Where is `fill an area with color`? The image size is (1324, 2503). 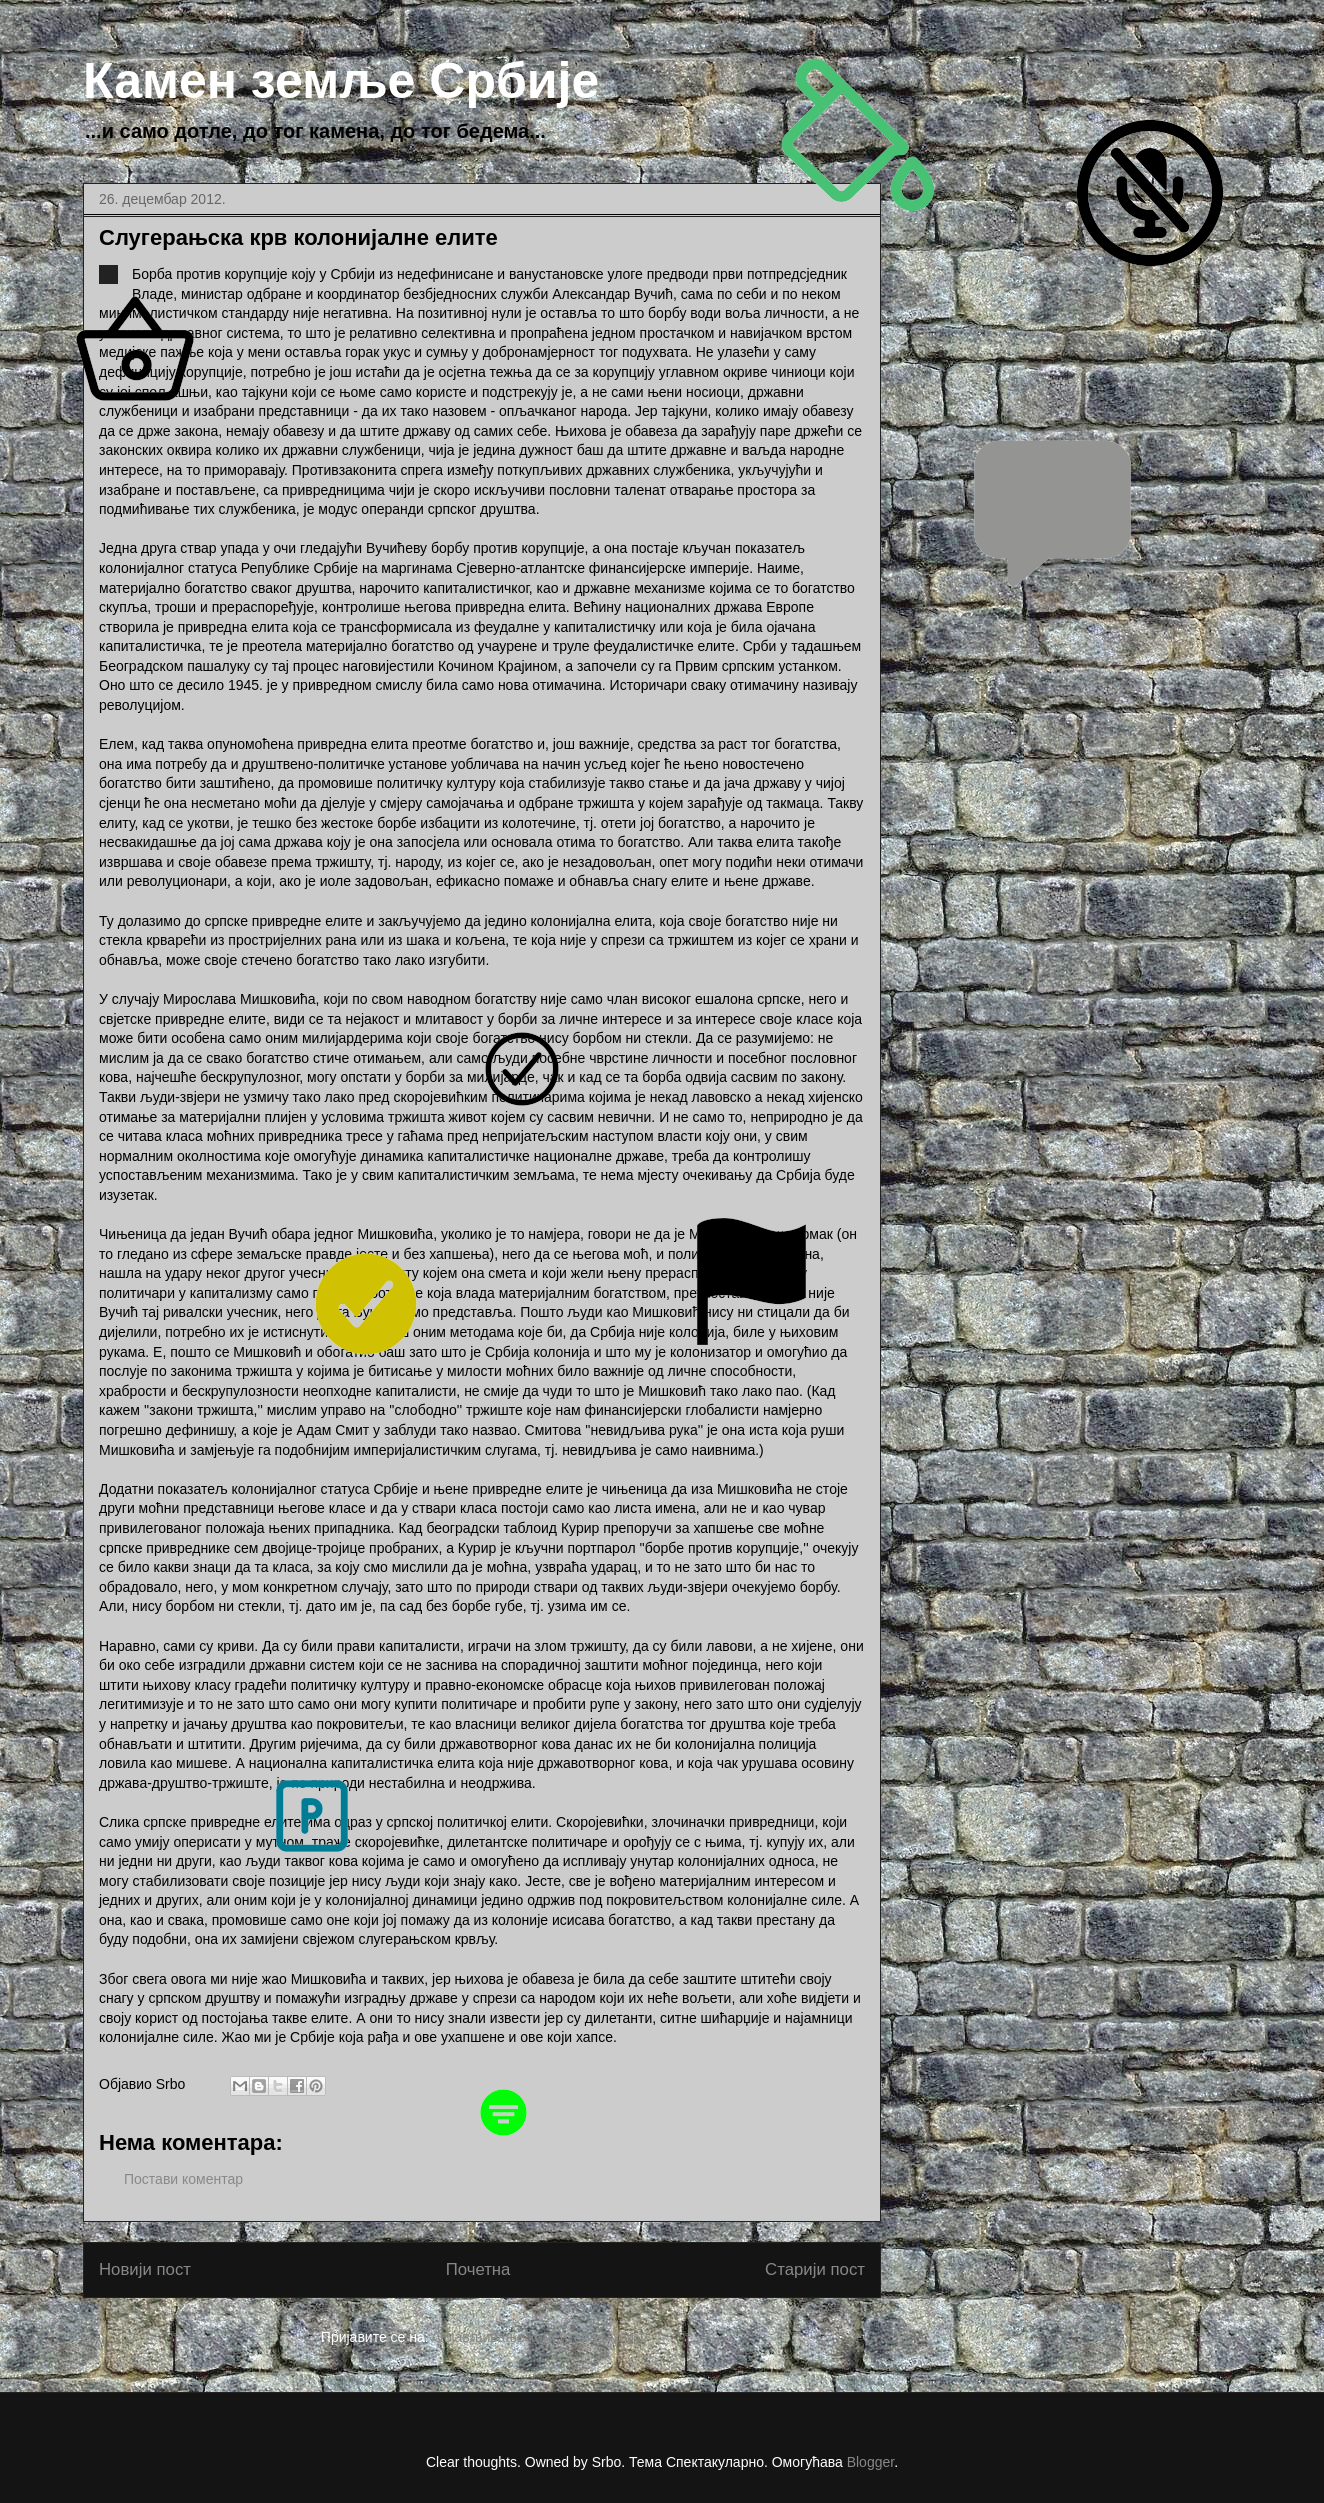 fill an area with color is located at coordinates (858, 135).